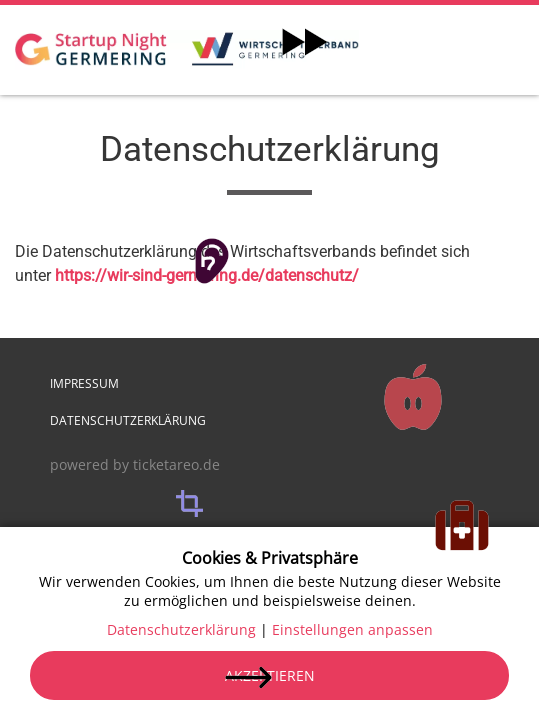 The width and height of the screenshot is (539, 720). I want to click on access nutrition information, so click(413, 397).